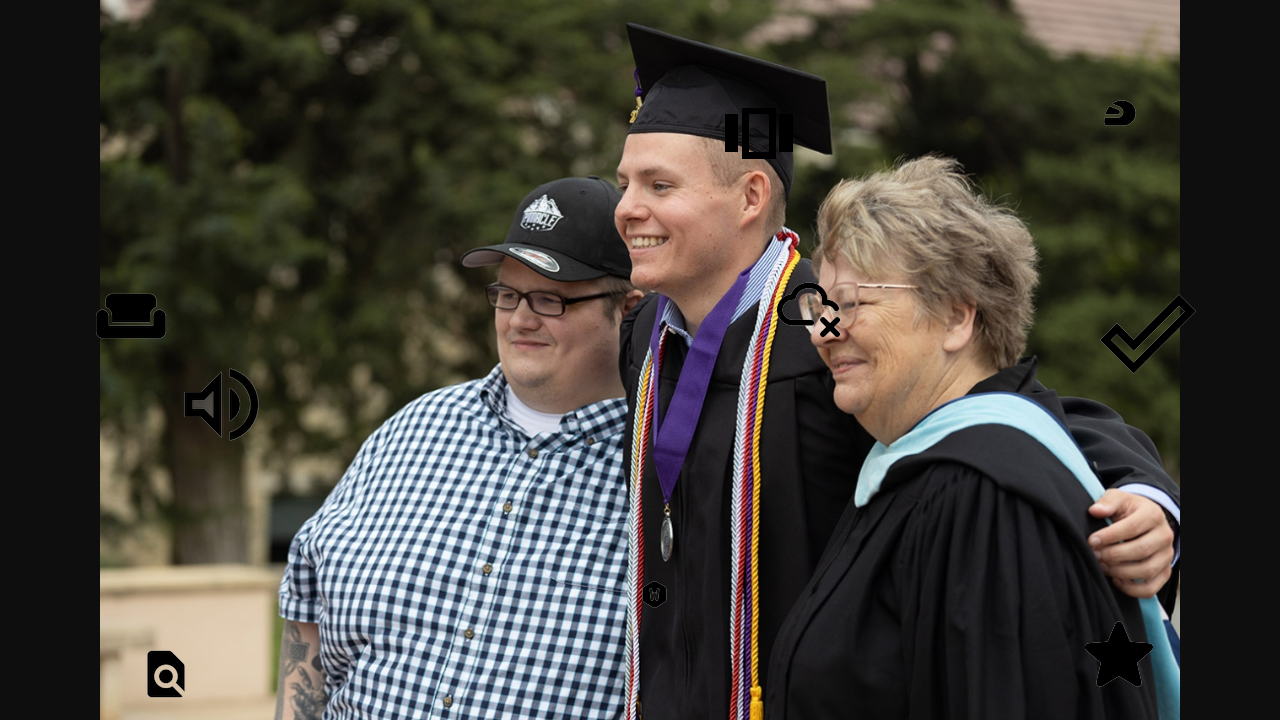 Image resolution: width=1280 pixels, height=720 pixels. What do you see at coordinates (166, 674) in the screenshot?
I see `search within the current document` at bounding box center [166, 674].